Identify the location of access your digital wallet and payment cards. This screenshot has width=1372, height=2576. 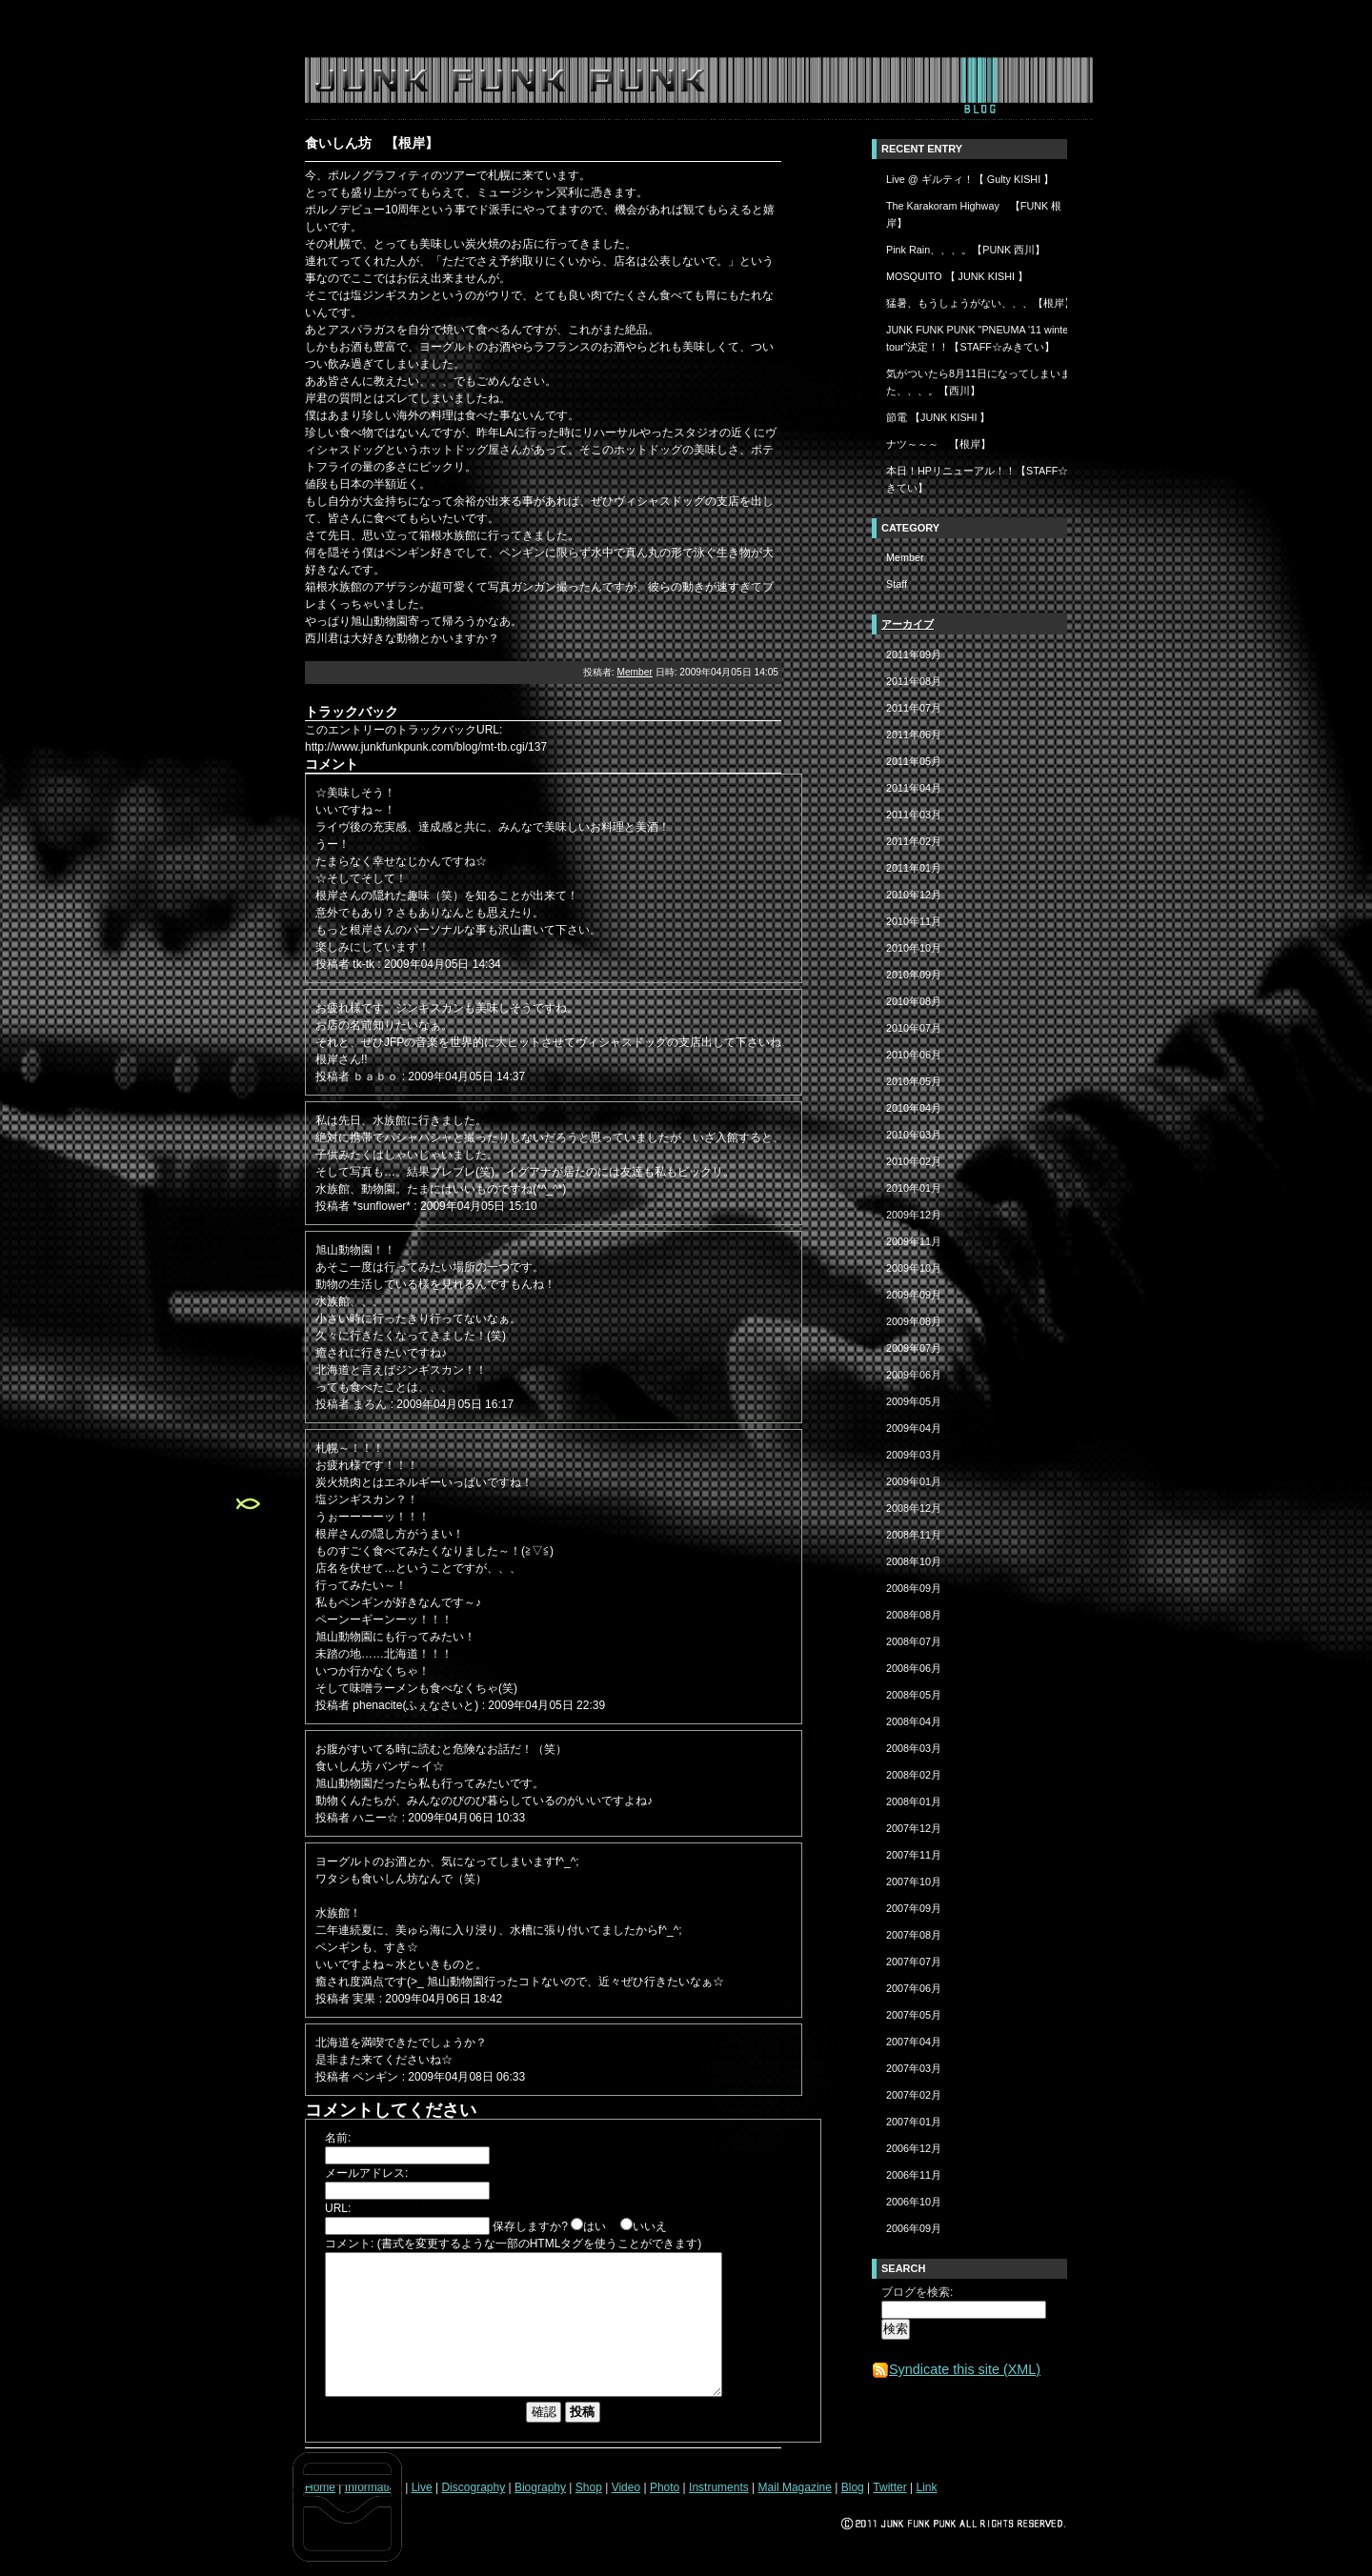
(347, 2506).